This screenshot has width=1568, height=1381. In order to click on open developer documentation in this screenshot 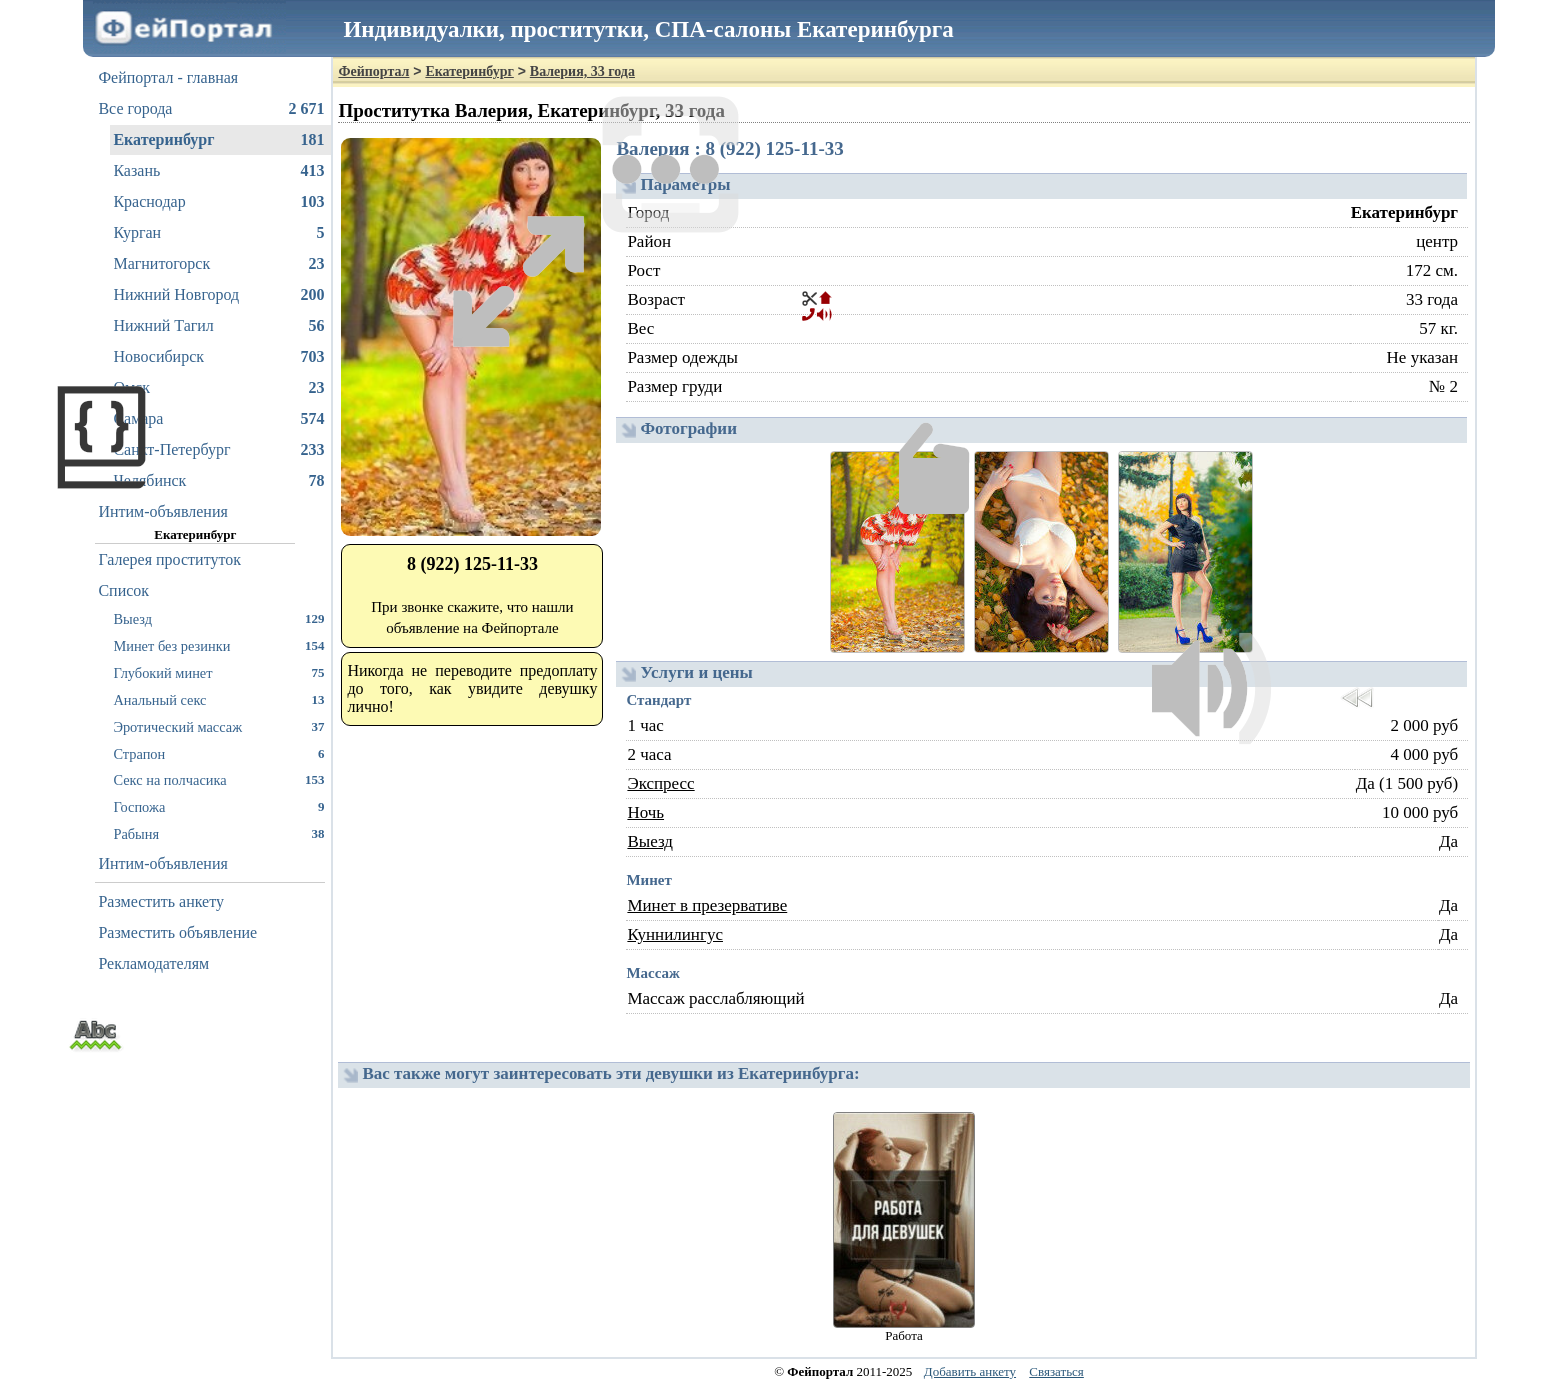, I will do `click(101, 437)`.